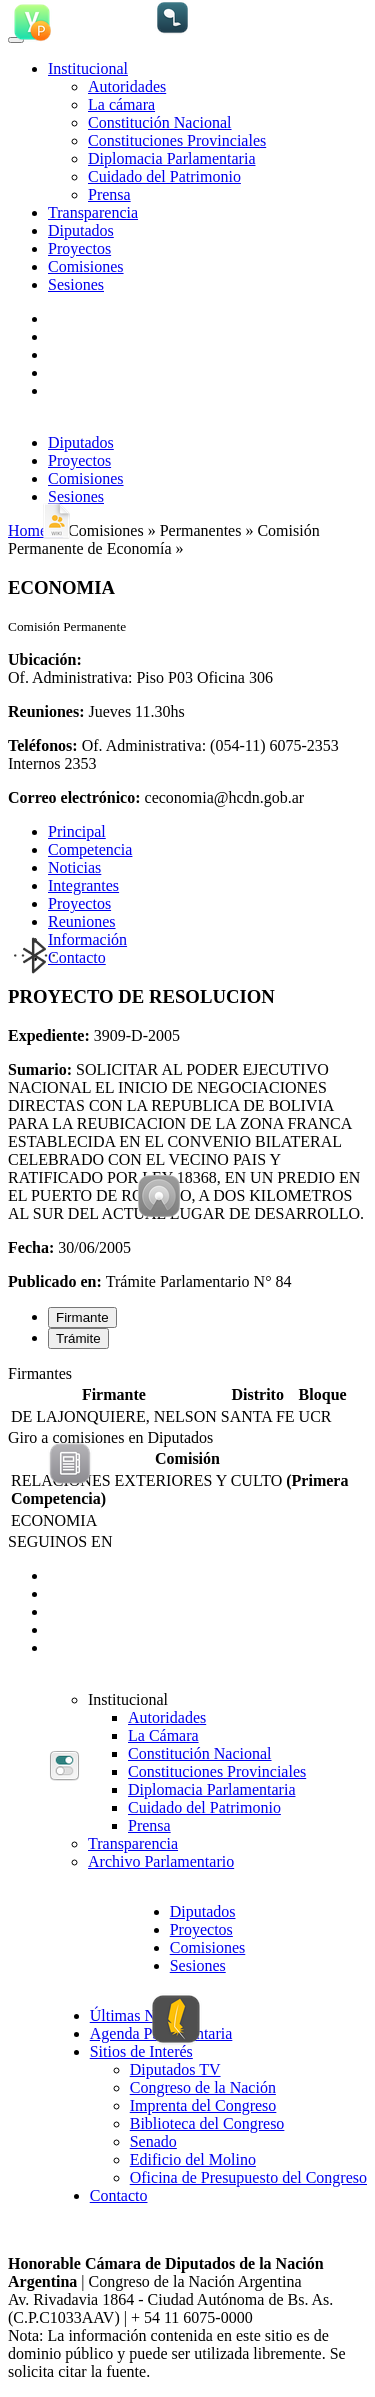  Describe the element at coordinates (34, 955) in the screenshot. I see `bluetooth is enabled and active` at that location.